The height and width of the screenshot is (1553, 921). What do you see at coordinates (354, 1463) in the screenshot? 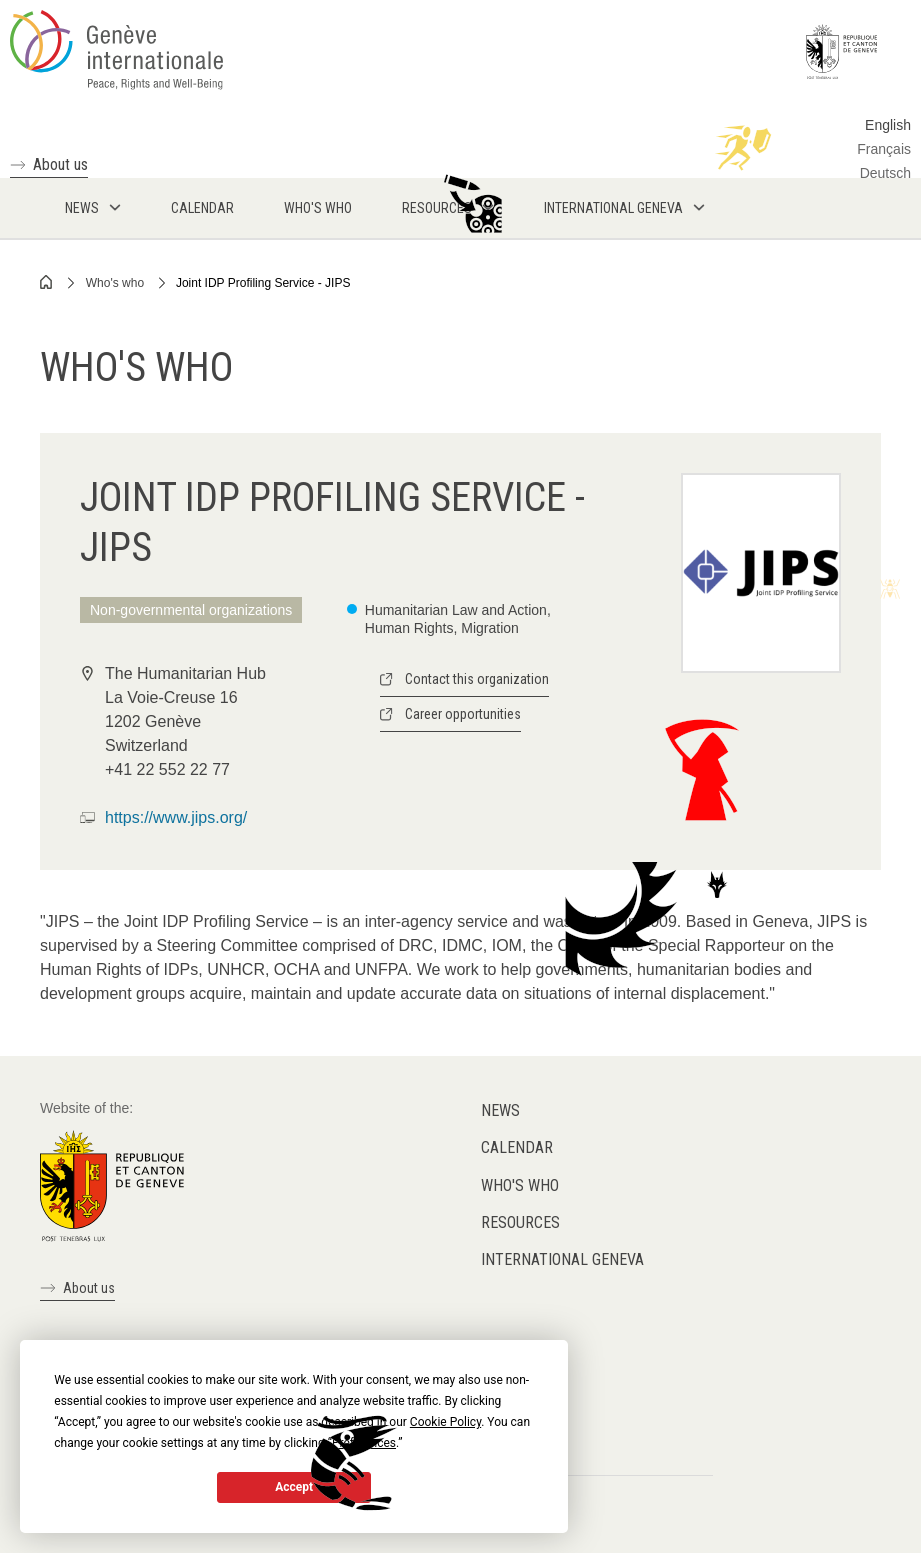
I see `select shrimp or seafood option` at bounding box center [354, 1463].